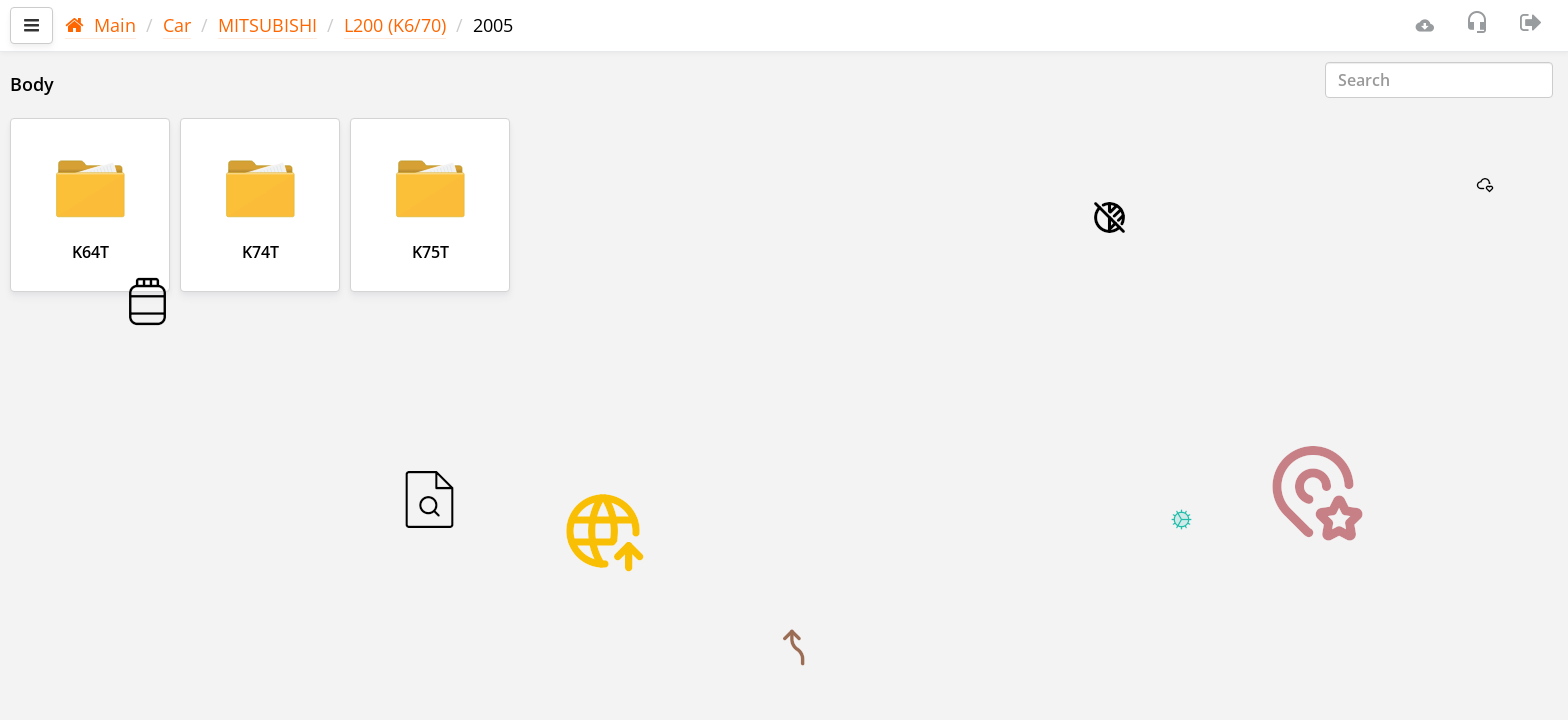 Image resolution: width=1568 pixels, height=720 pixels. Describe the element at coordinates (429, 499) in the screenshot. I see `search within a document` at that location.